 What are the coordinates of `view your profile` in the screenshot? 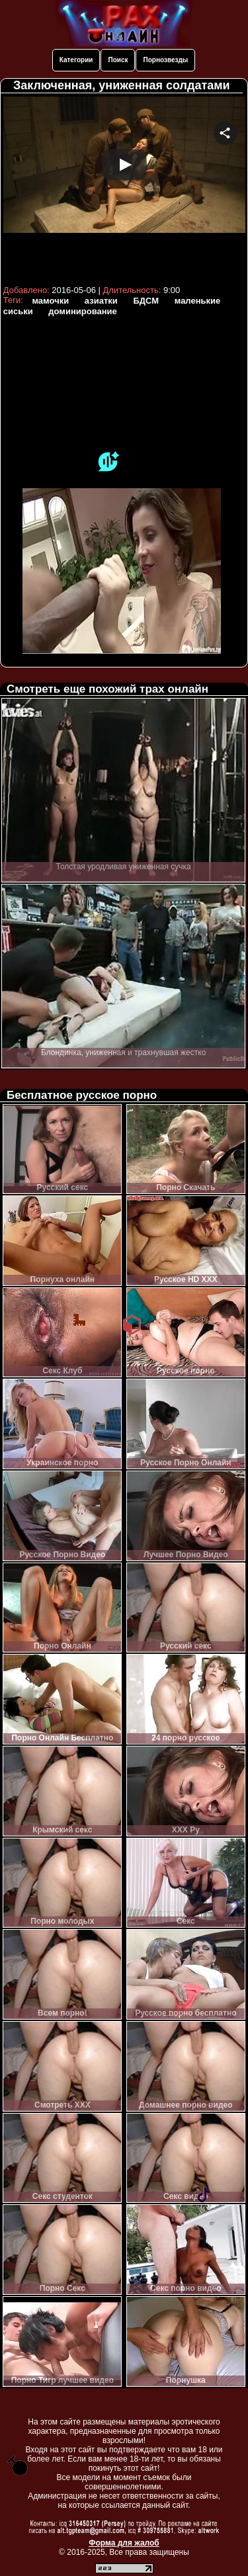 It's located at (118, 34).